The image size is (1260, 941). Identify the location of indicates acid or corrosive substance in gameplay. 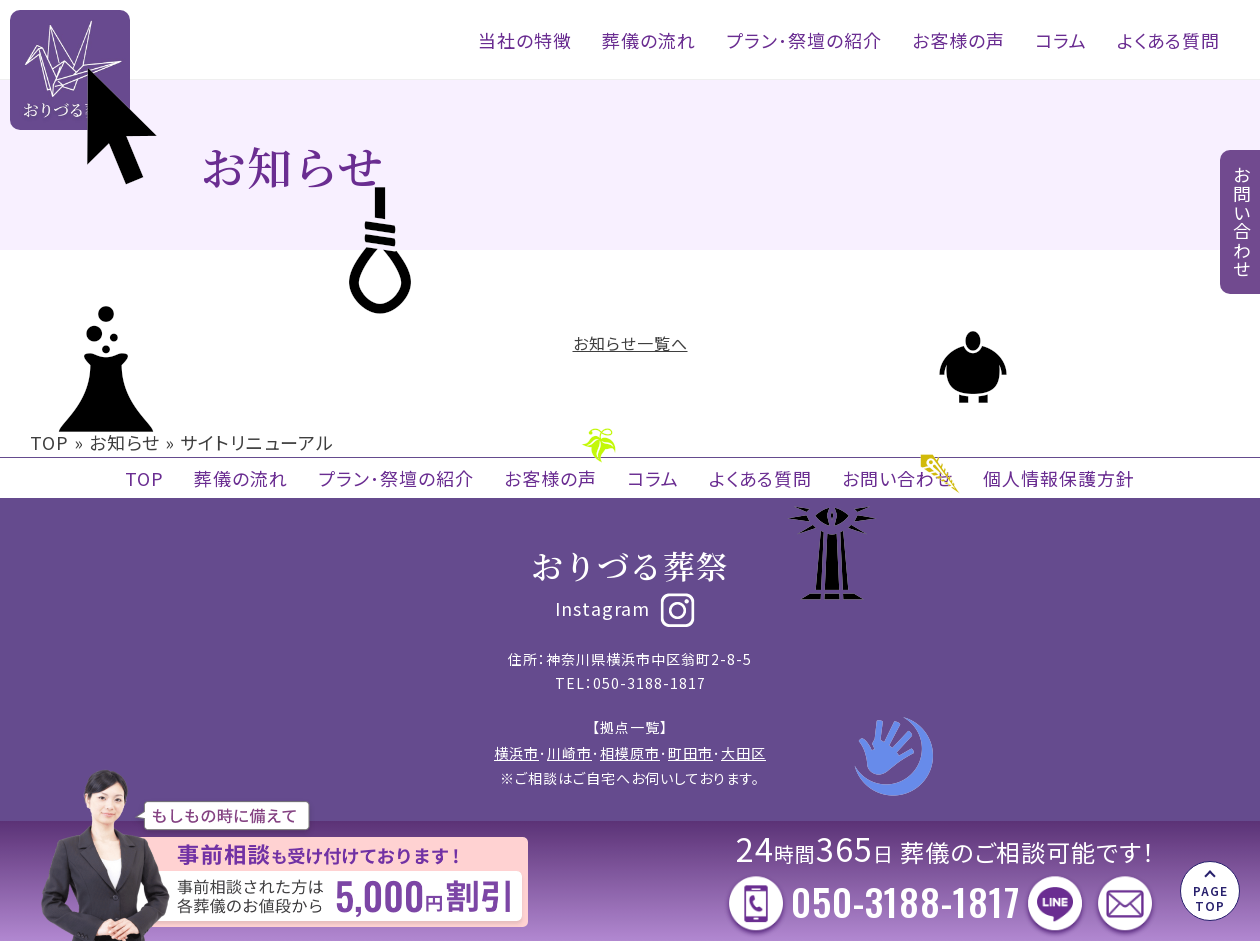
(106, 369).